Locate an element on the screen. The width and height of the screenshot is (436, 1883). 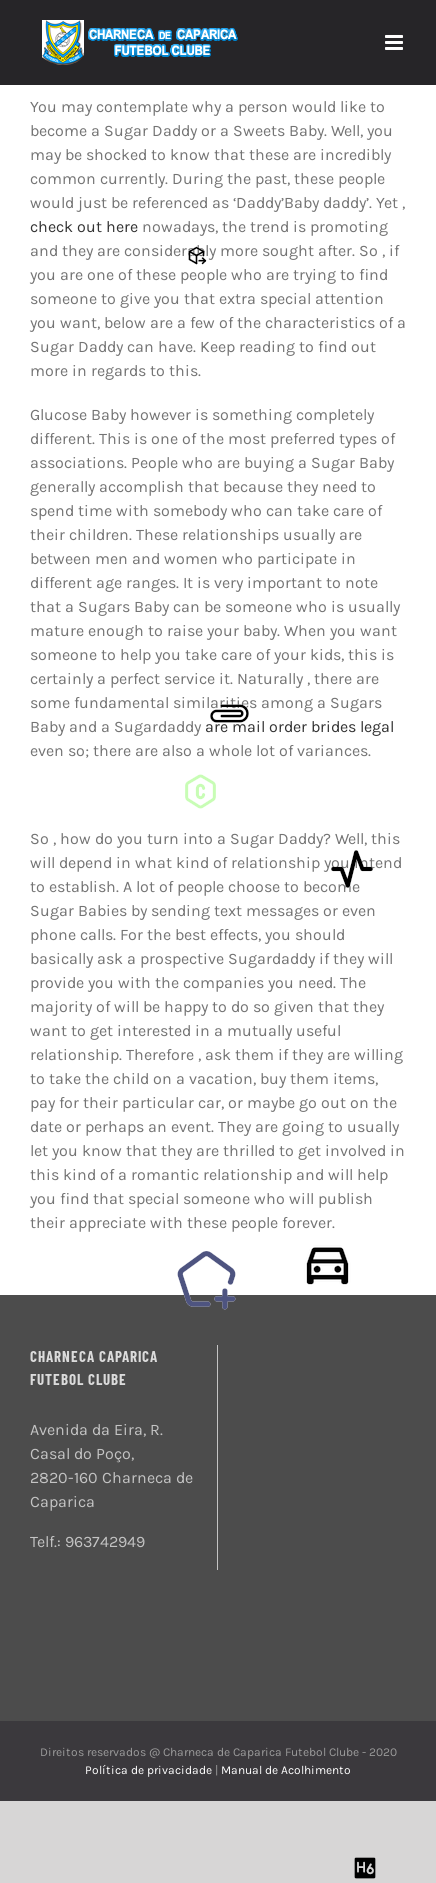
attach a file to your message is located at coordinates (229, 713).